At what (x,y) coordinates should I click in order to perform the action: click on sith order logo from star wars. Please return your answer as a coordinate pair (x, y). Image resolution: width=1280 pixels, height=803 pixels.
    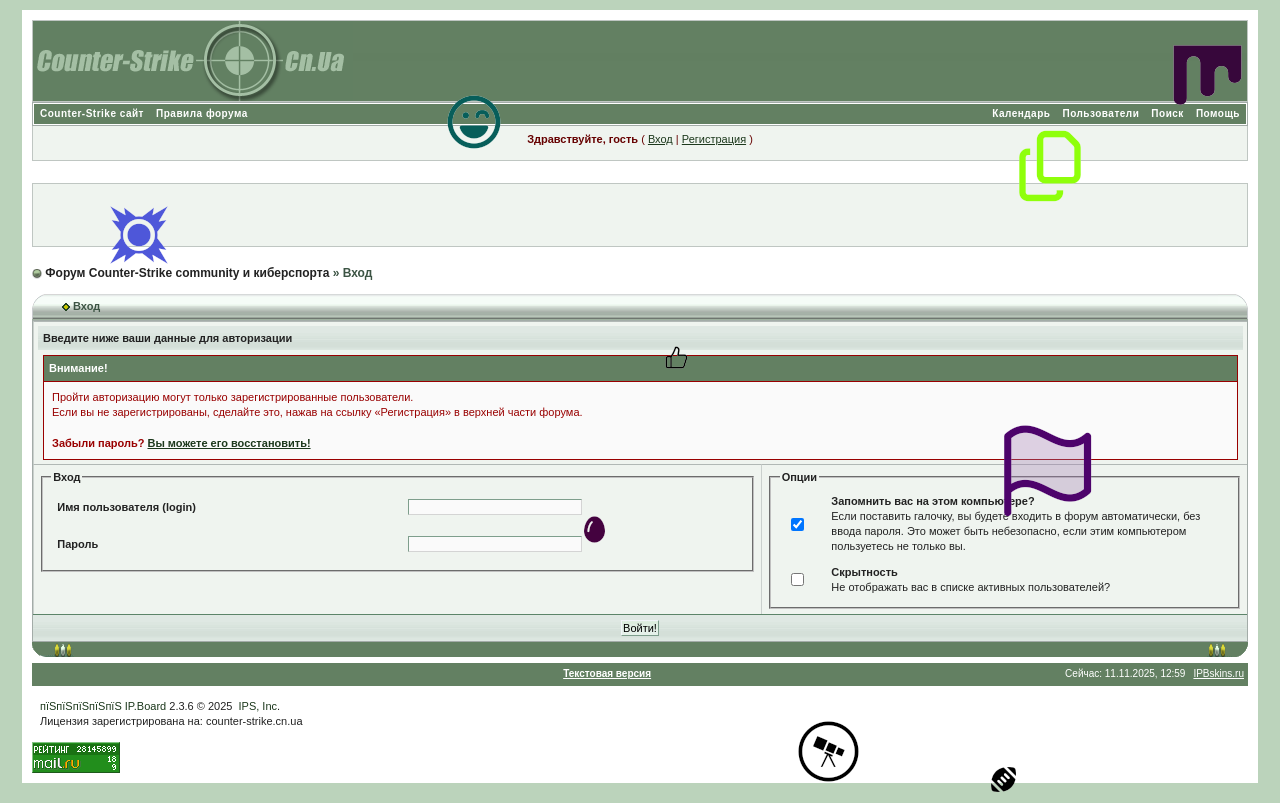
    Looking at the image, I should click on (139, 235).